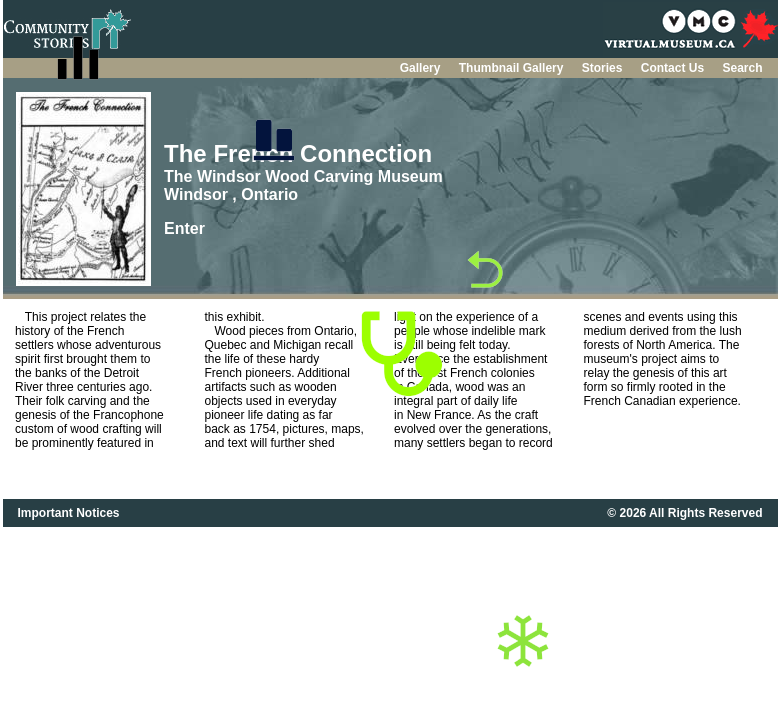 Image resolution: width=780 pixels, height=720 pixels. I want to click on activate cooling or air conditioning mode, so click(523, 641).